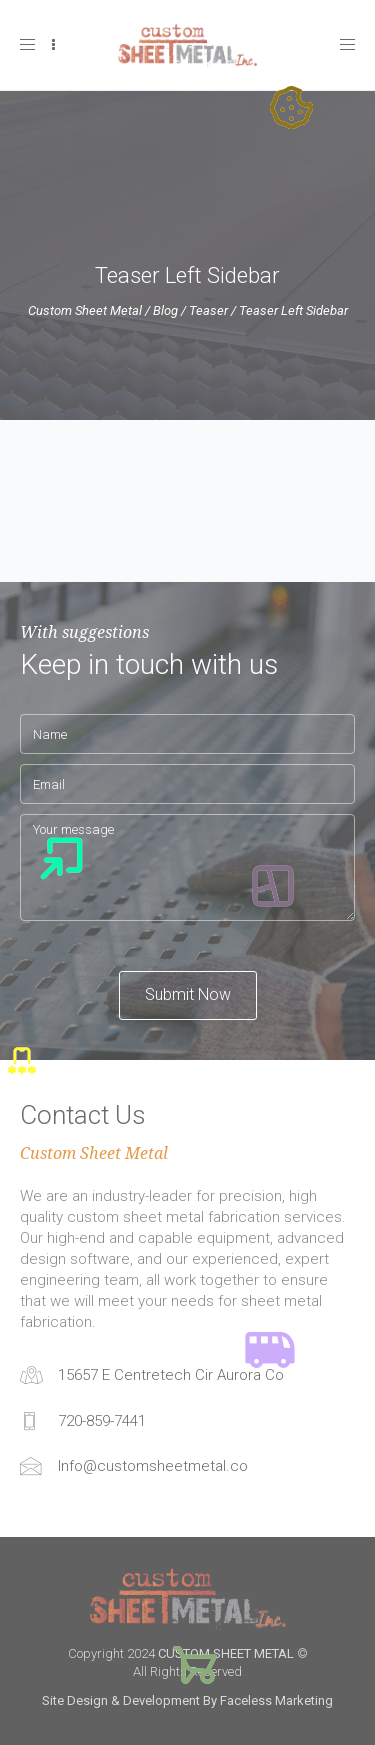 The image size is (375, 1745). Describe the element at coordinates (270, 1350) in the screenshot. I see `view public transit options` at that location.